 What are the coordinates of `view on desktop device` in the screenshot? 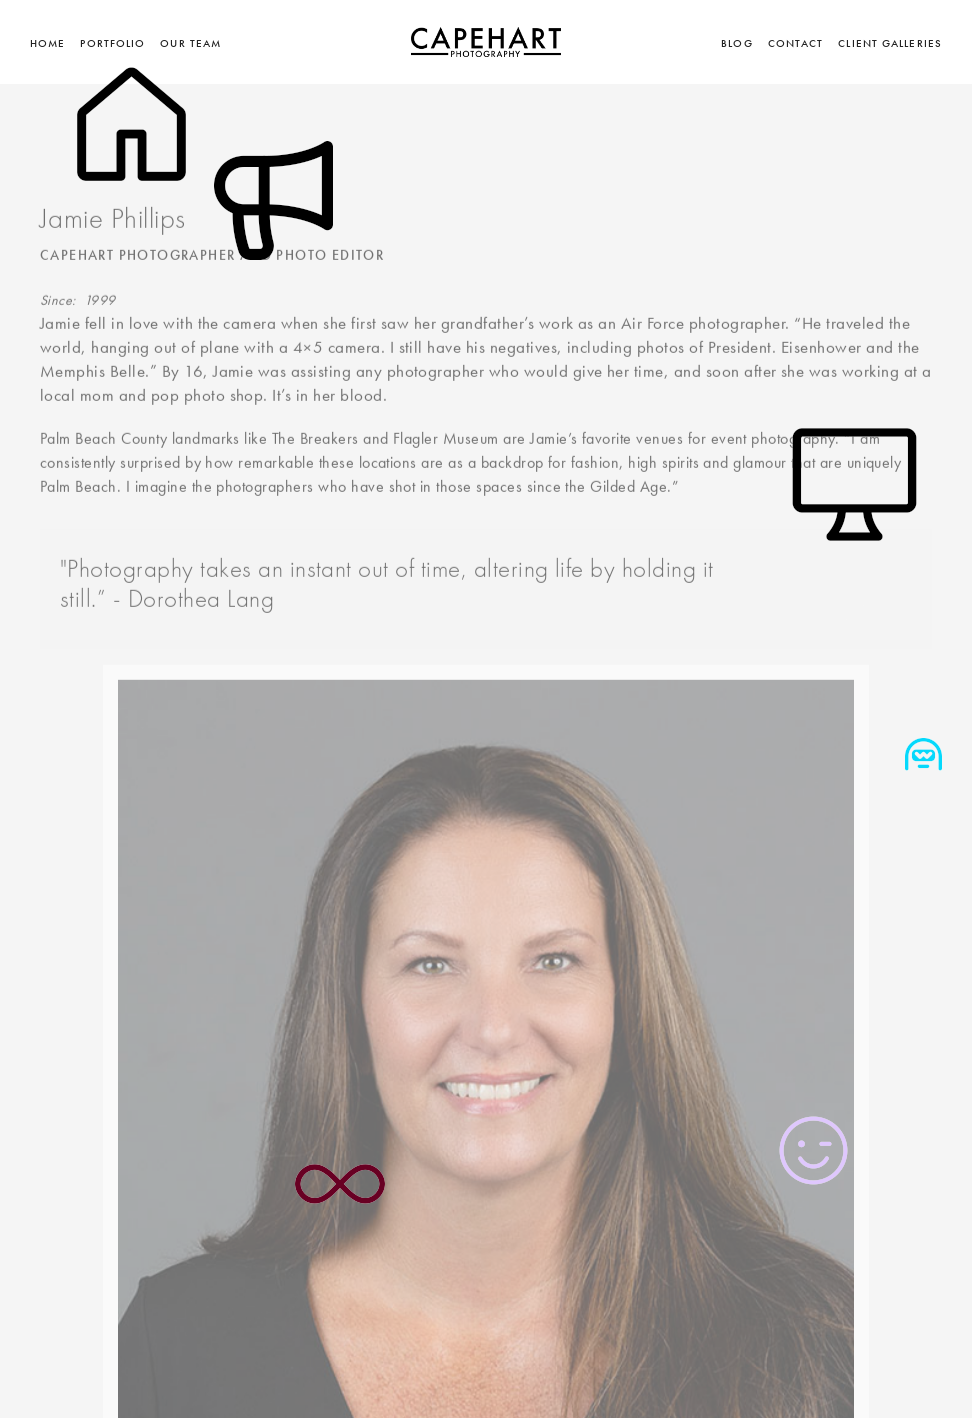 It's located at (854, 484).